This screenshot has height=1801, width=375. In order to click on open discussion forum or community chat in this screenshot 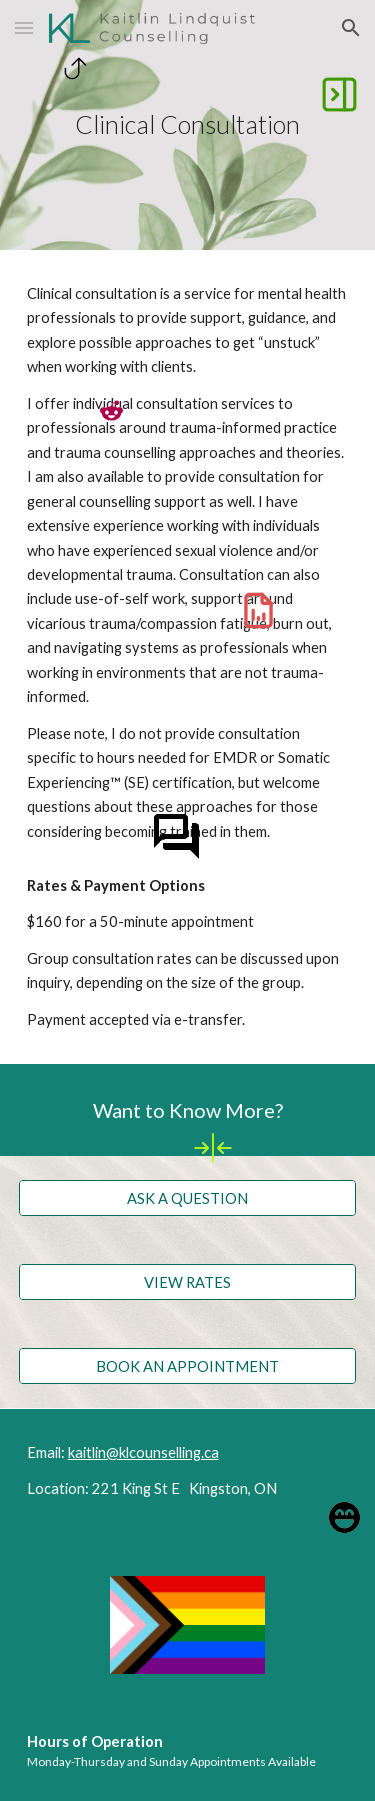, I will do `click(176, 836)`.